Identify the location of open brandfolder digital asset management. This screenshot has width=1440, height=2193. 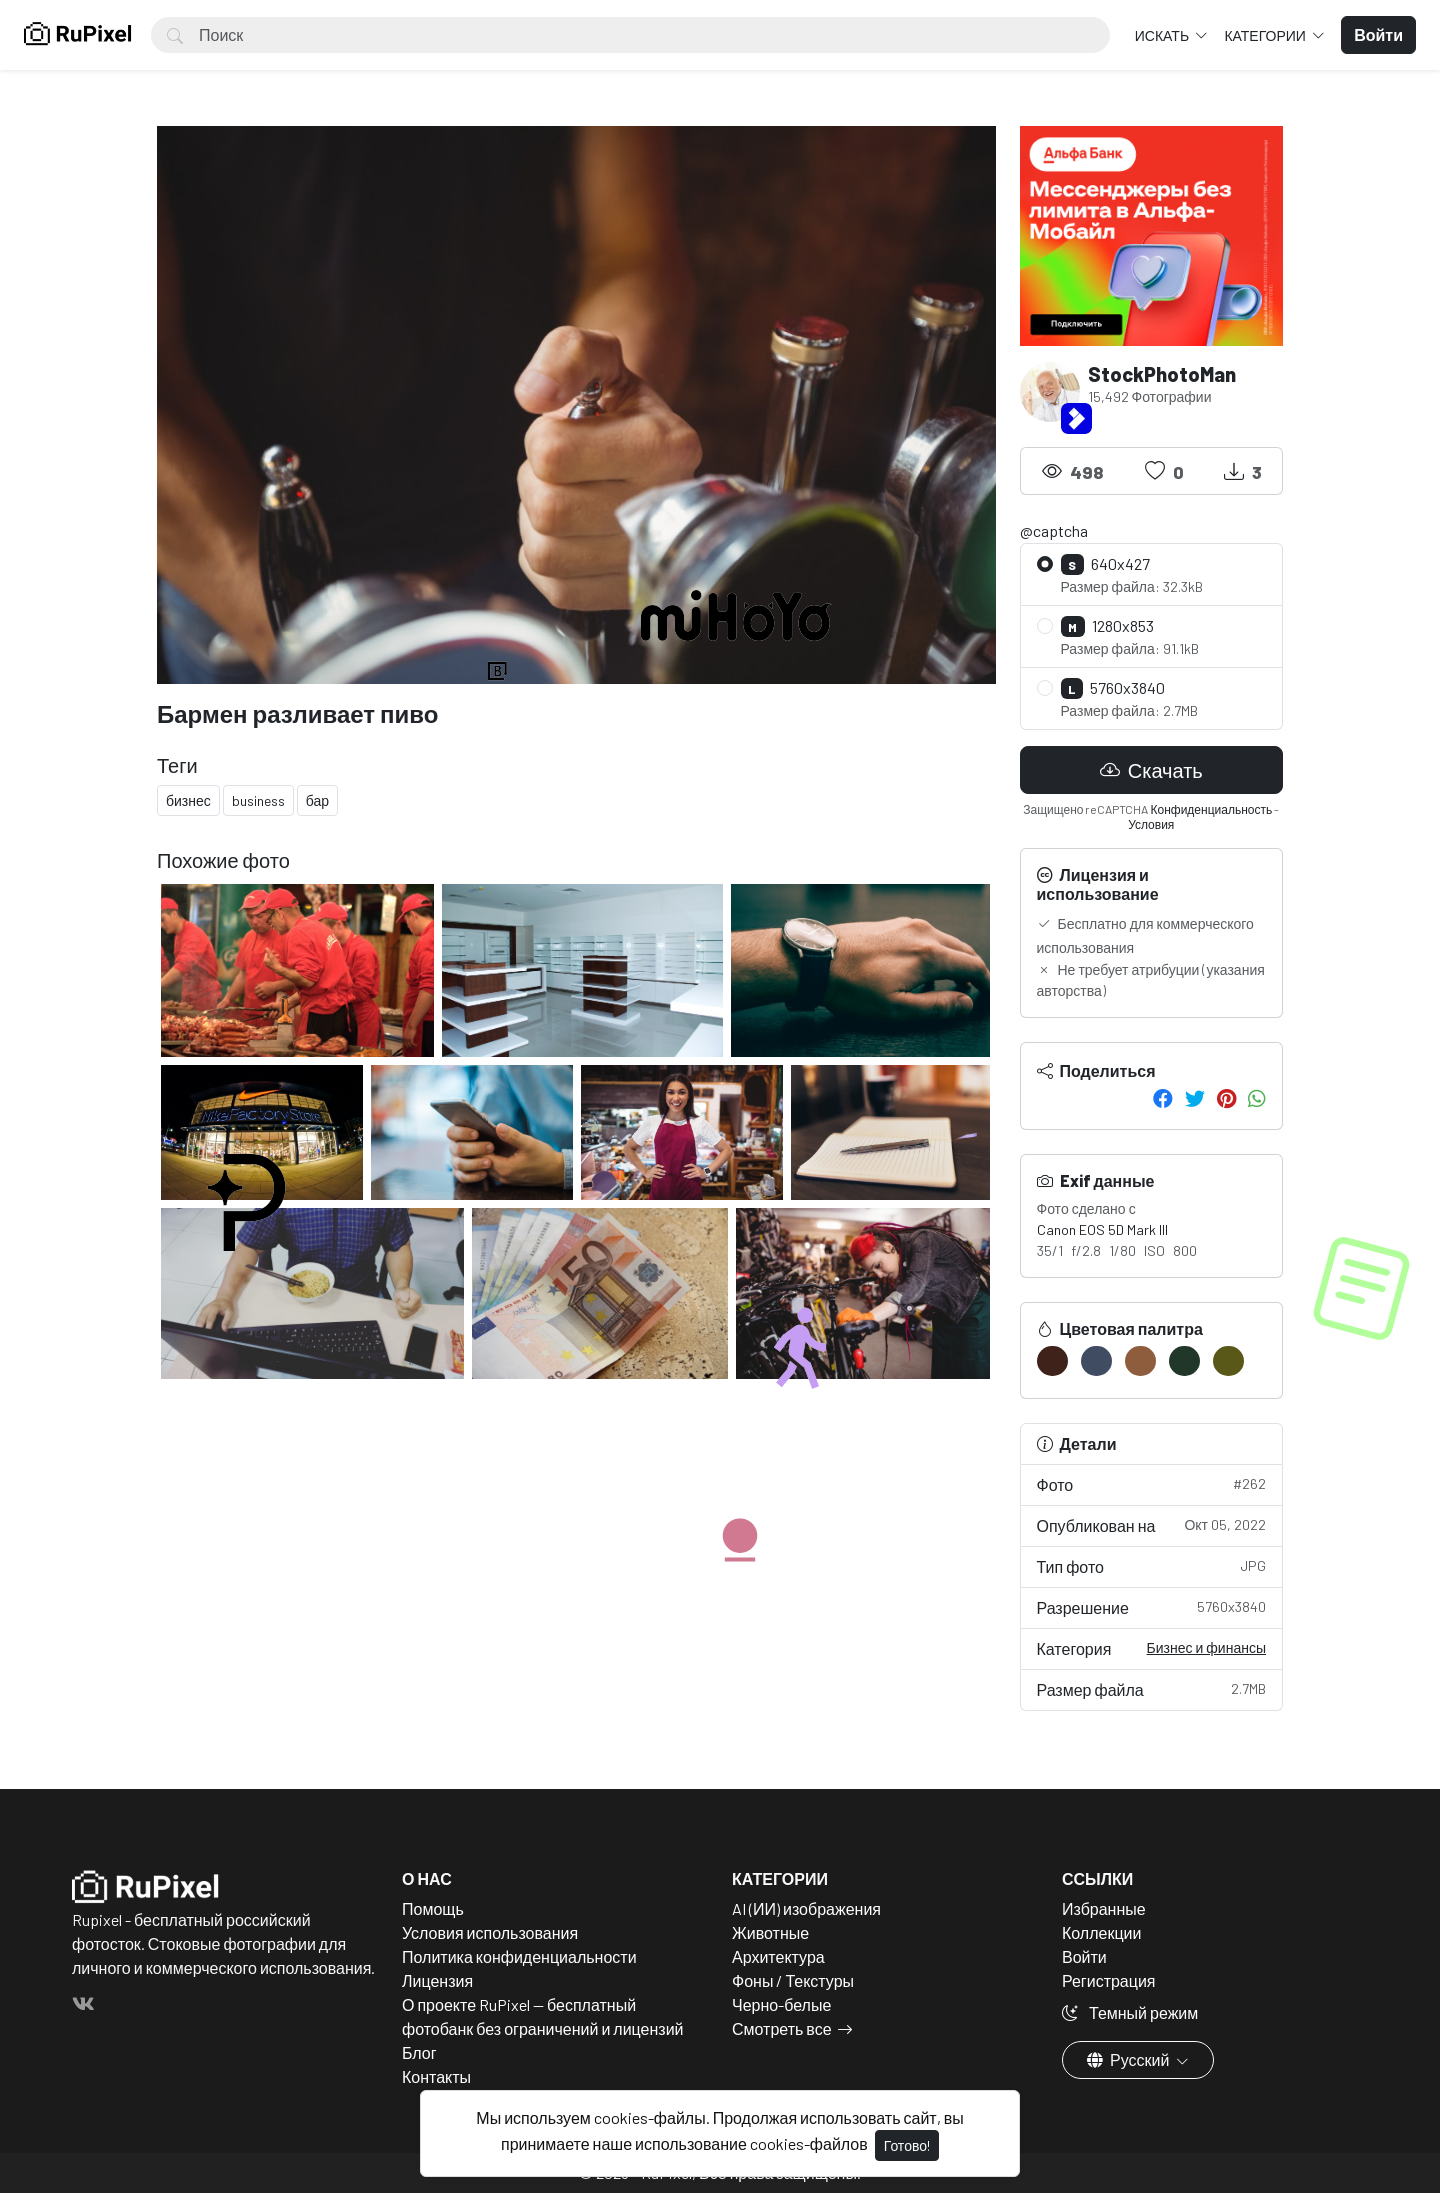
(498, 671).